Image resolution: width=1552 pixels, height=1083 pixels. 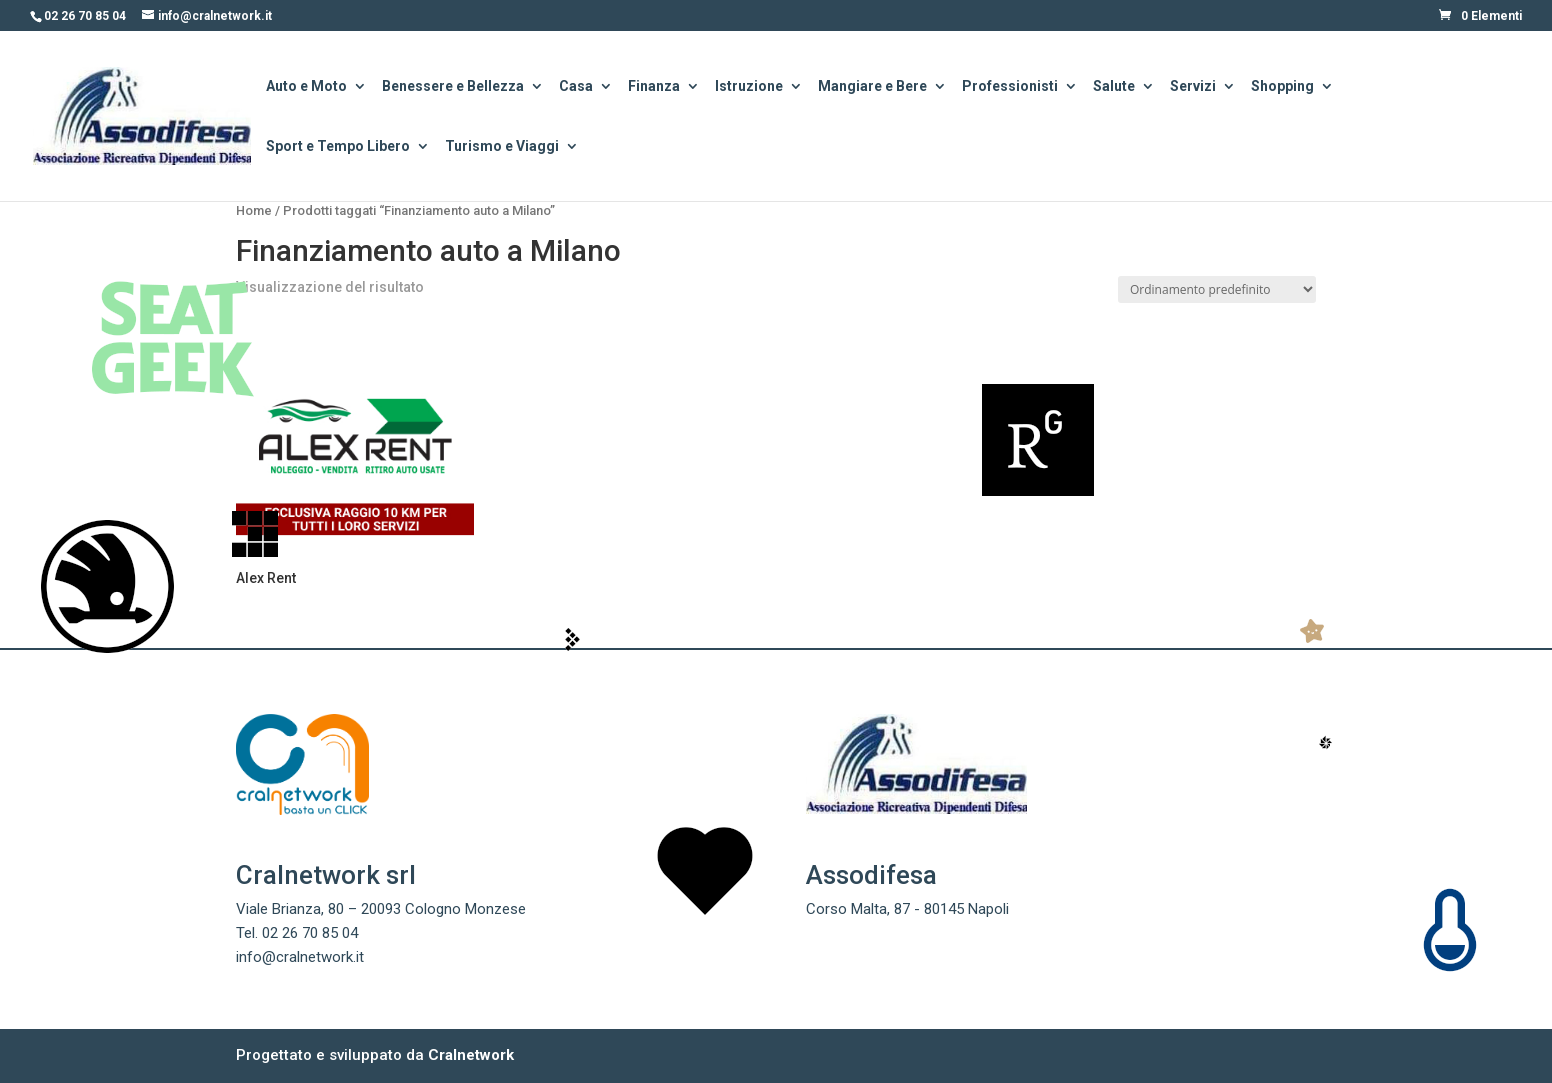 I want to click on add to favorites, so click(x=705, y=870).